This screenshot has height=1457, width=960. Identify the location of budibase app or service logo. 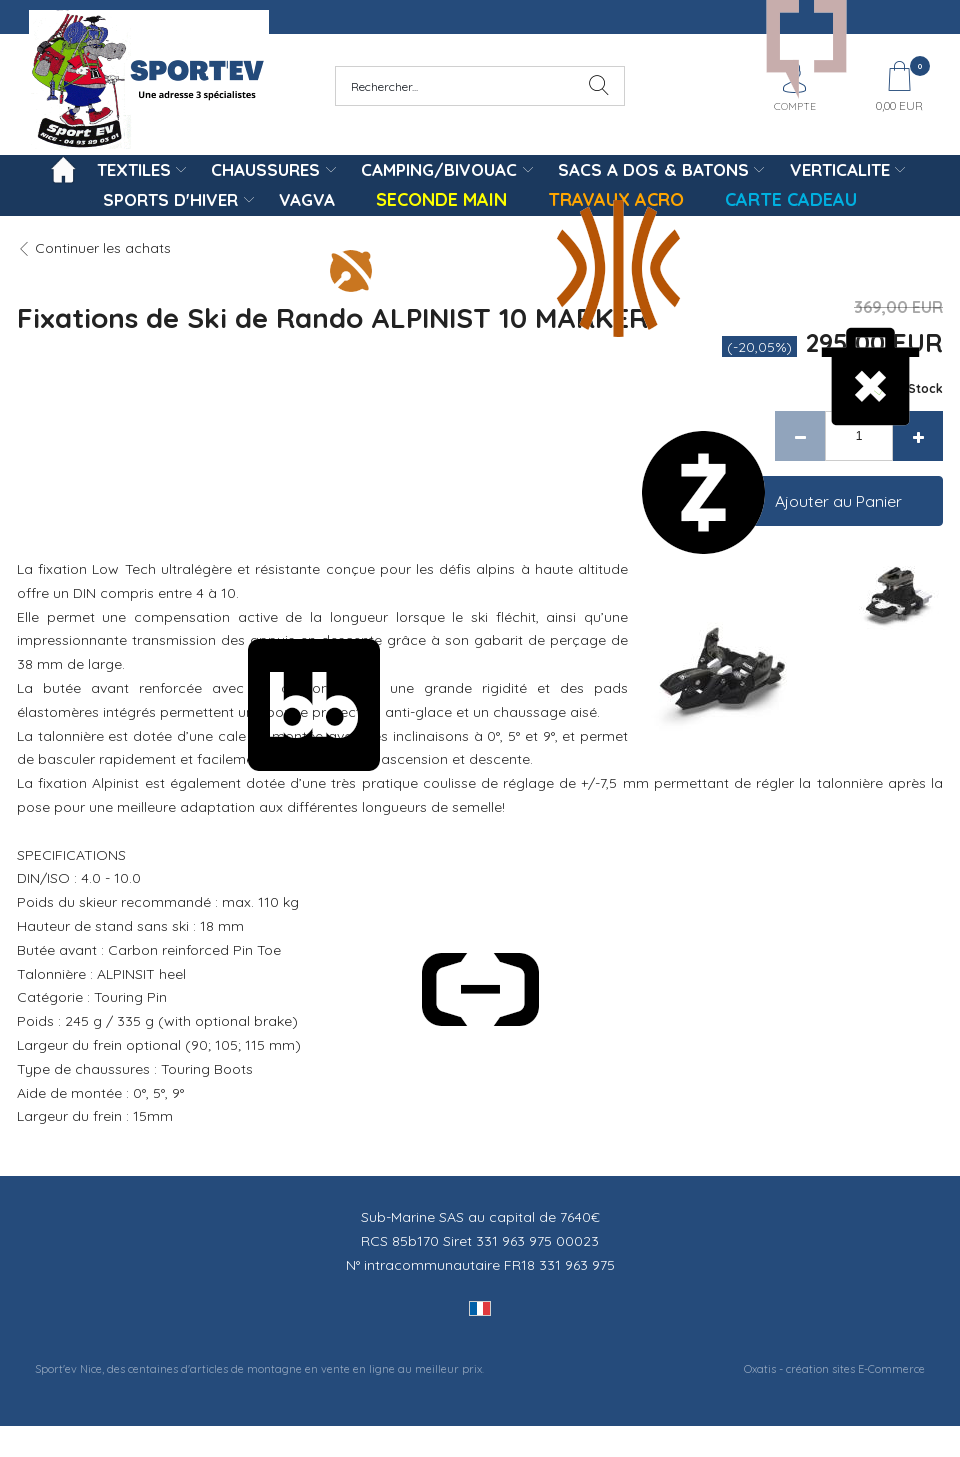
(314, 705).